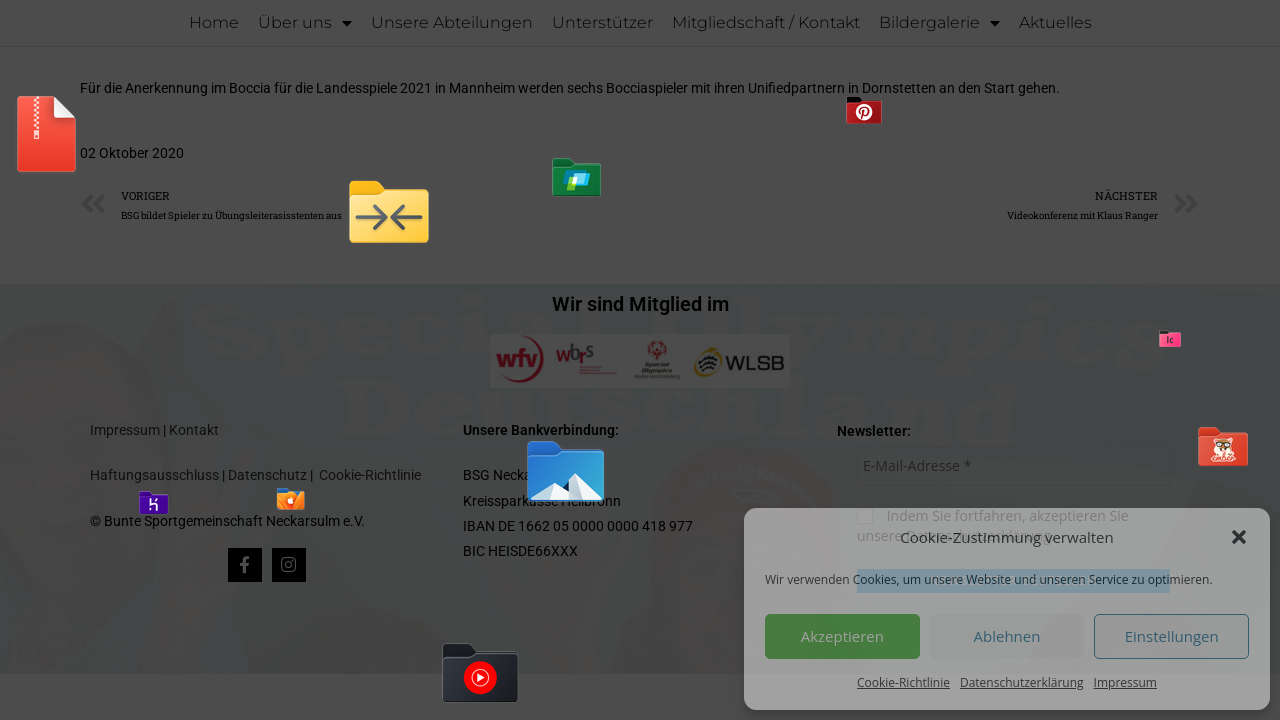 The image size is (1280, 720). I want to click on open jquery mobile project folder, so click(576, 178).